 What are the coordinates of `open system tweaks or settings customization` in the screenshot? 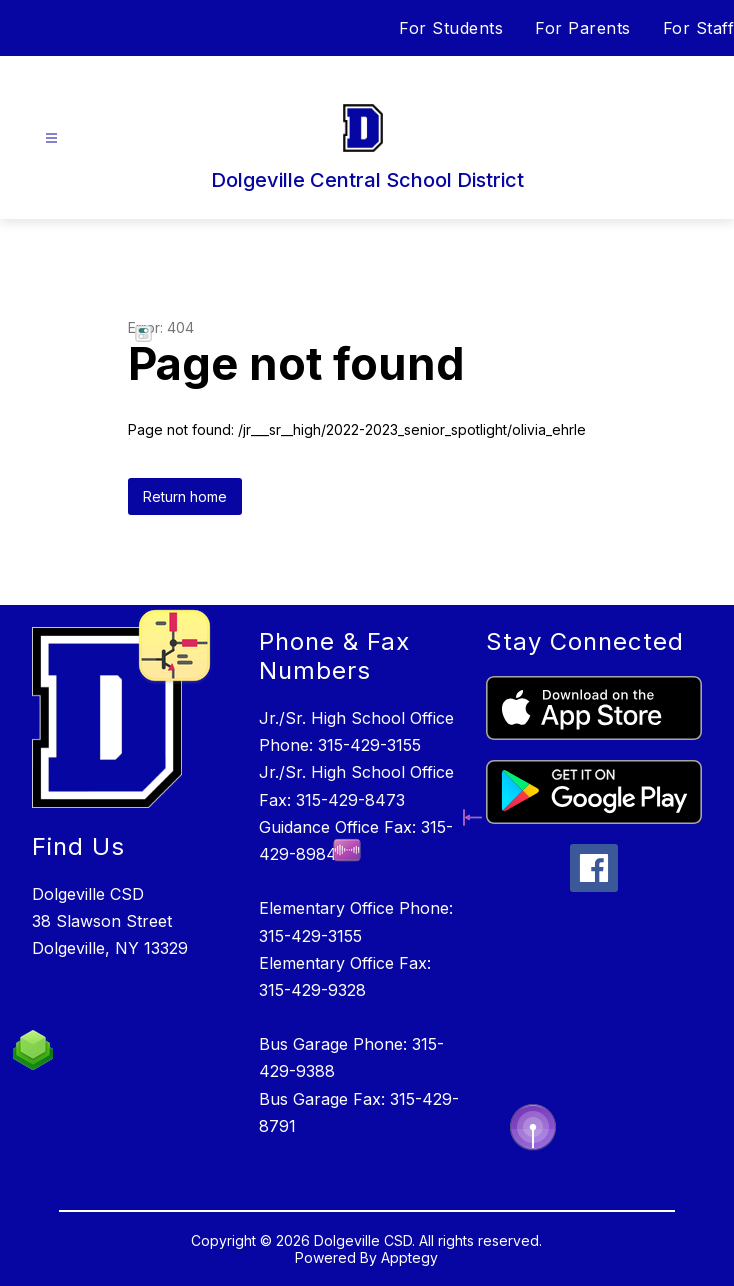 It's located at (143, 333).